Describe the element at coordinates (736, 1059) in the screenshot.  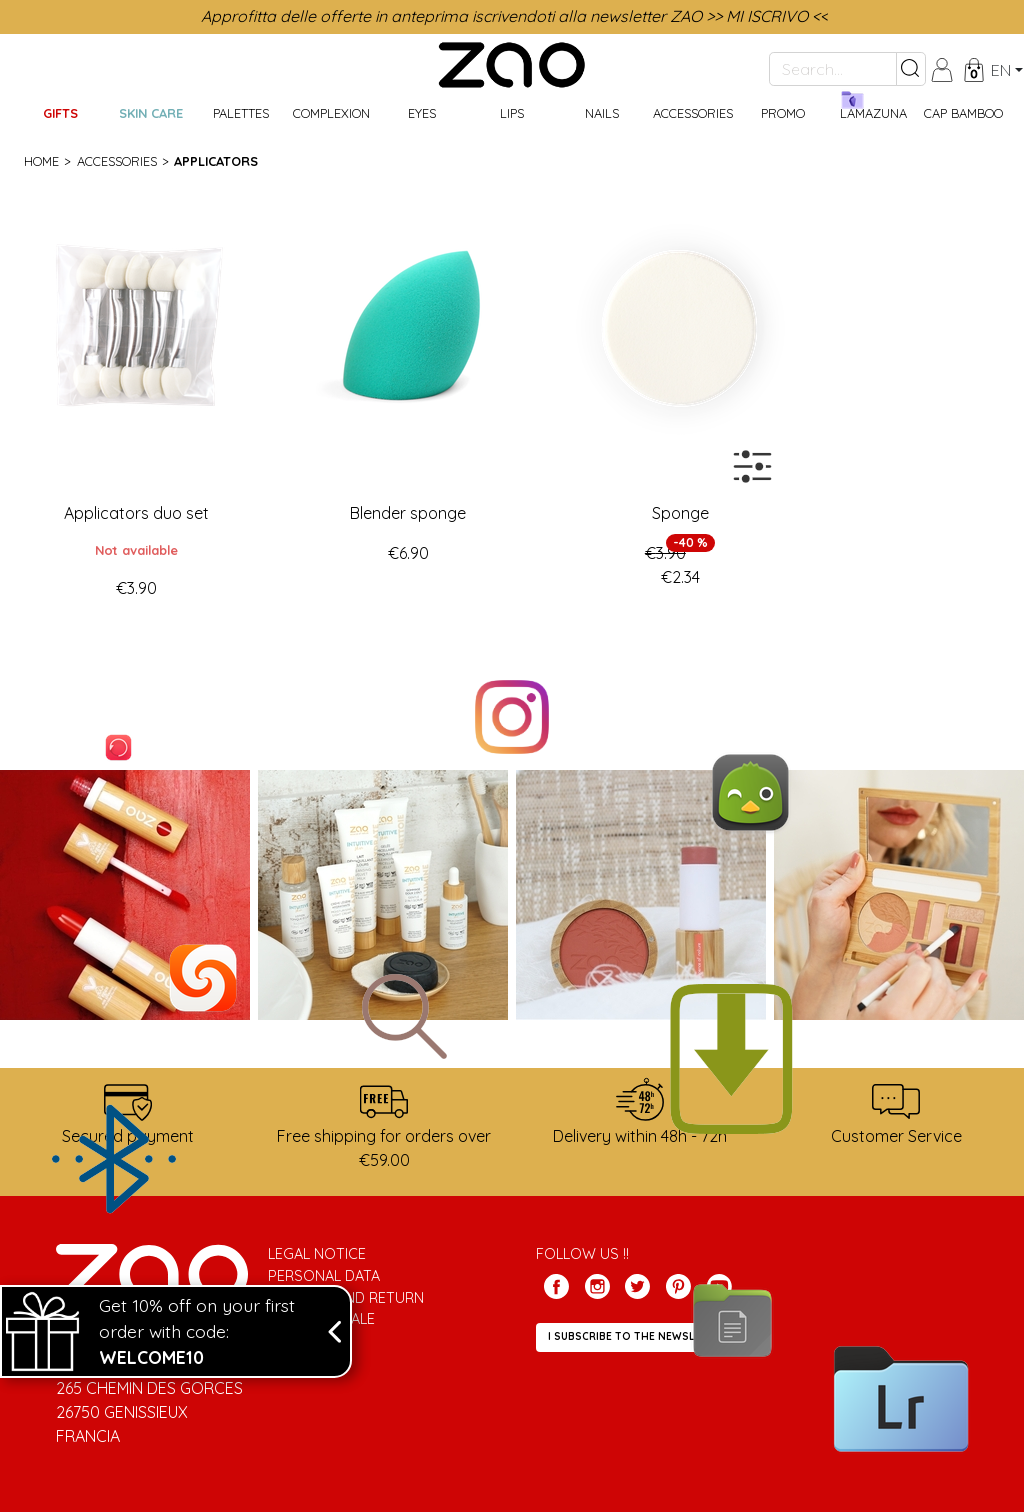
I see `download a file or application` at that location.